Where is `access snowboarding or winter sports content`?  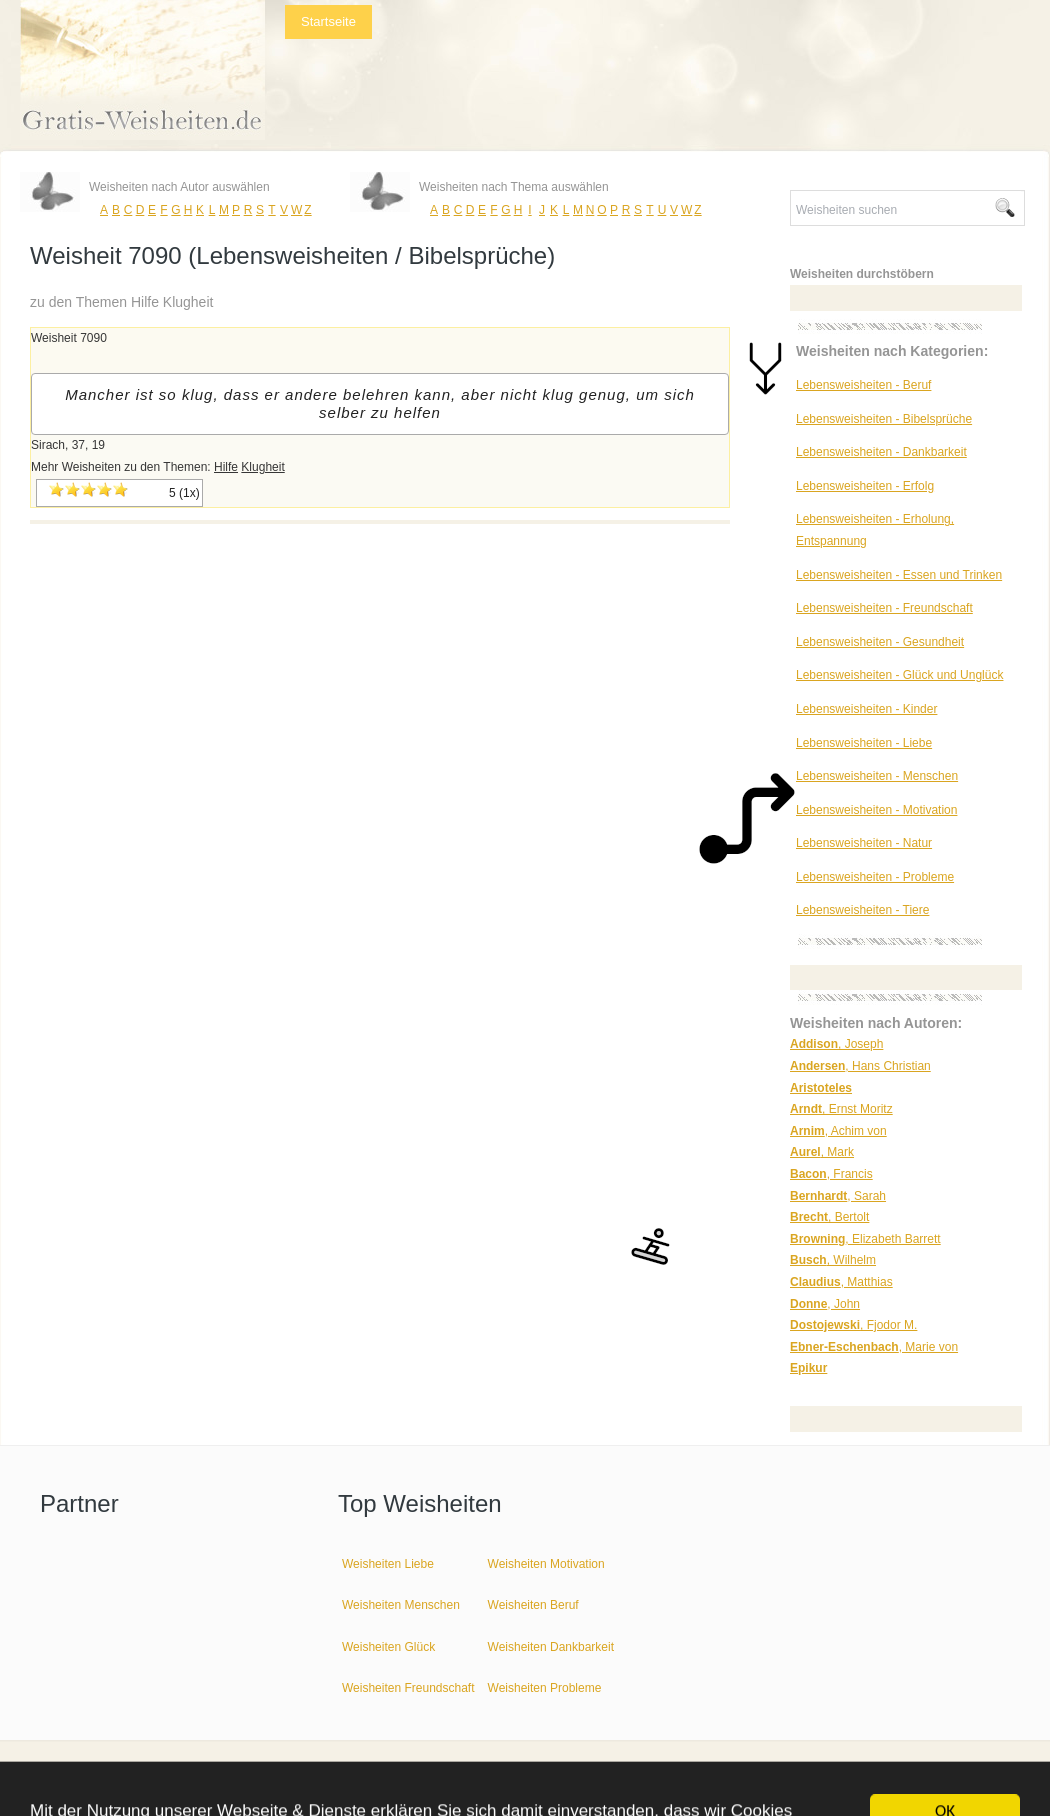
access snowboarding or winter sports content is located at coordinates (652, 1246).